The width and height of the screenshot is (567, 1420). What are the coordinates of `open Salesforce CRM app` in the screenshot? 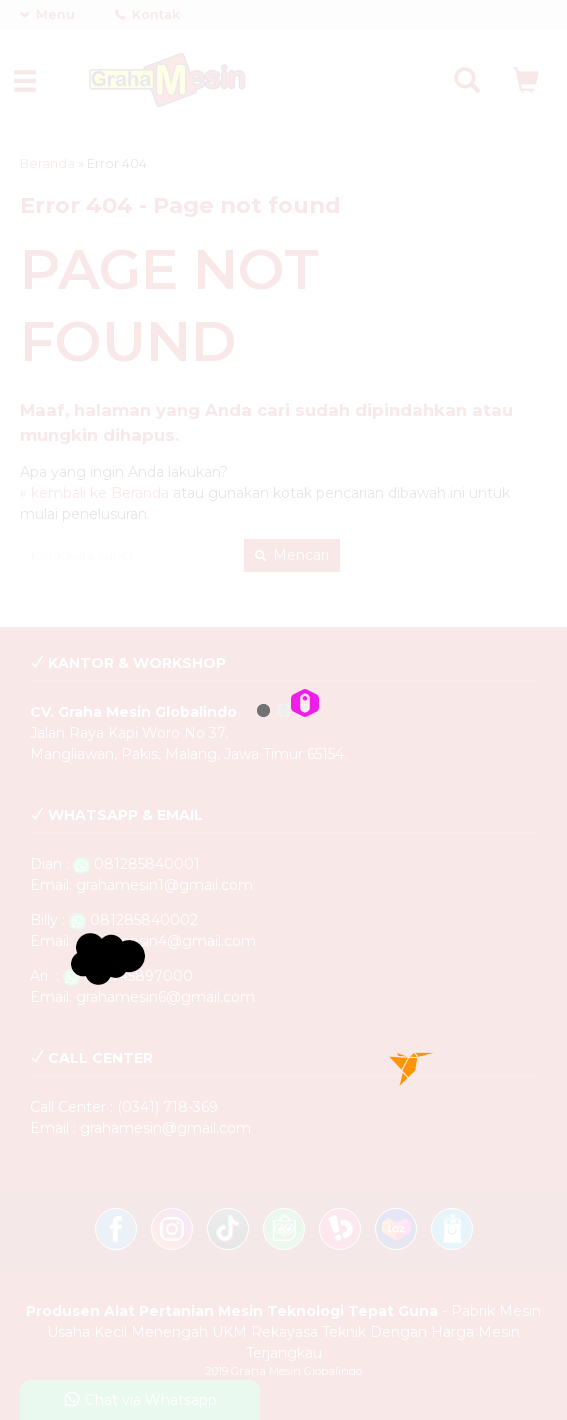 It's located at (108, 959).